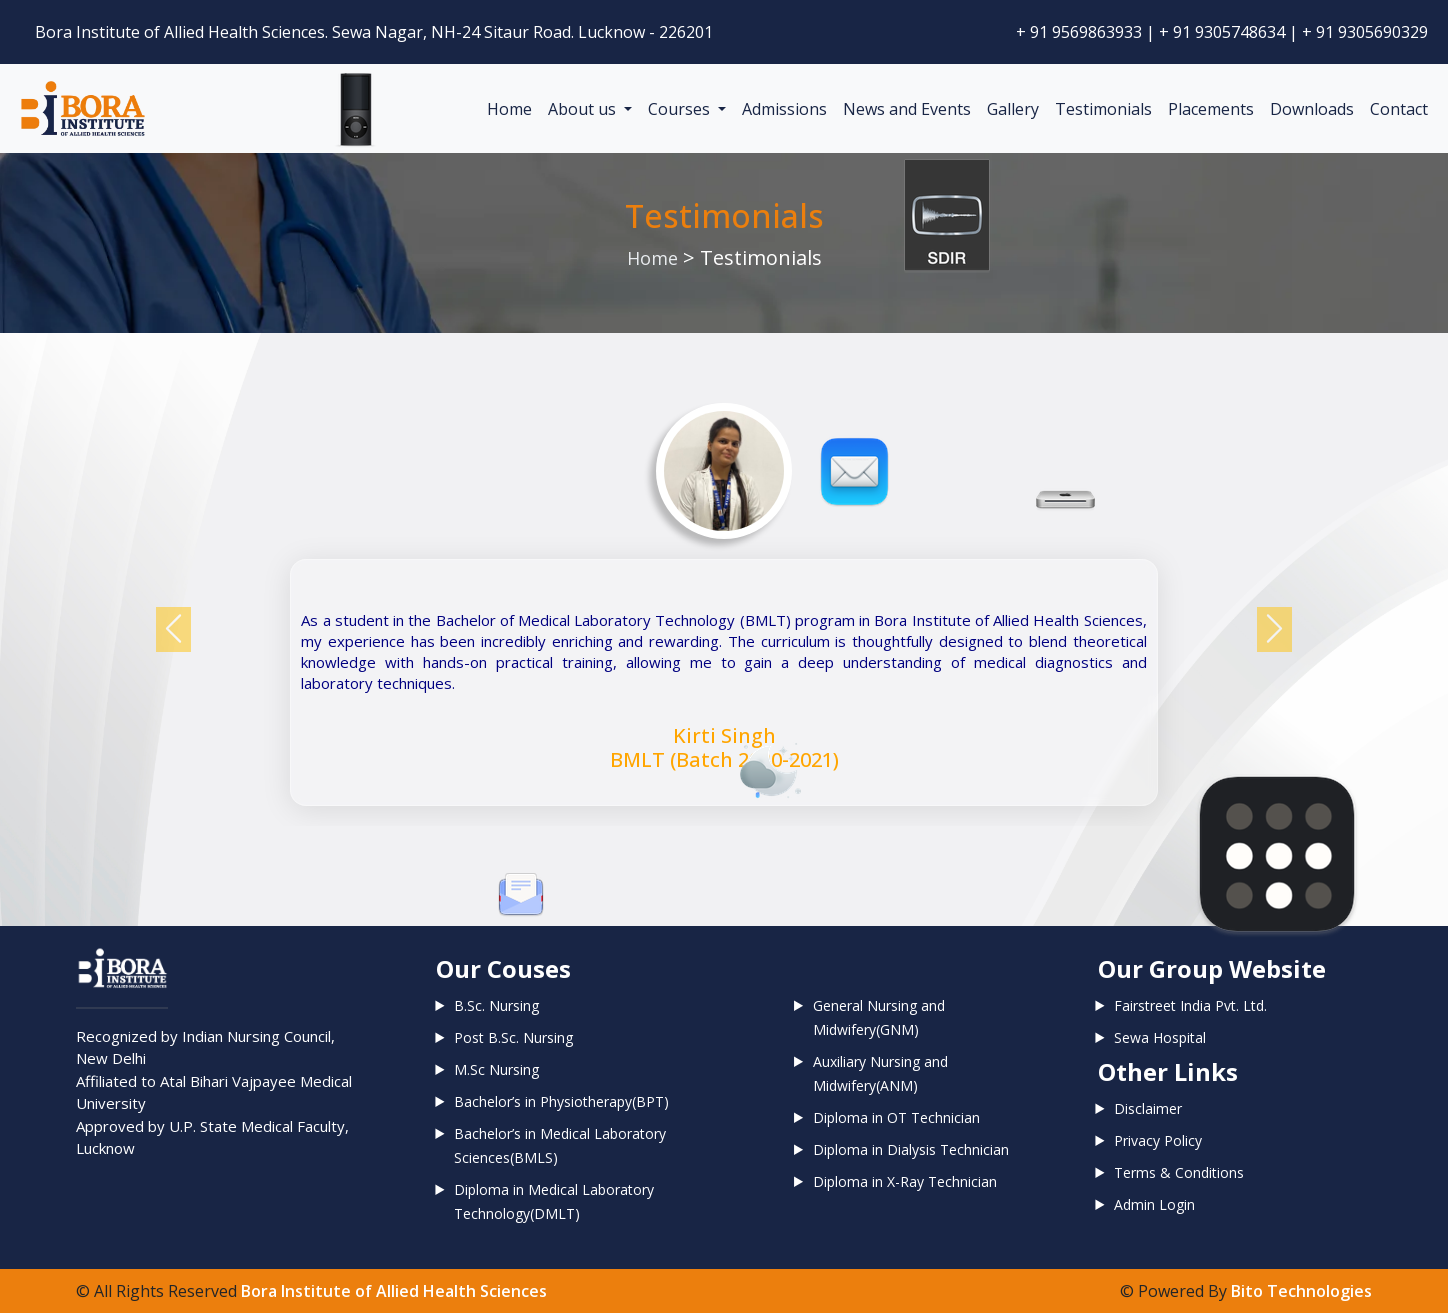  I want to click on open Tailscale VPN settings, so click(1277, 854).